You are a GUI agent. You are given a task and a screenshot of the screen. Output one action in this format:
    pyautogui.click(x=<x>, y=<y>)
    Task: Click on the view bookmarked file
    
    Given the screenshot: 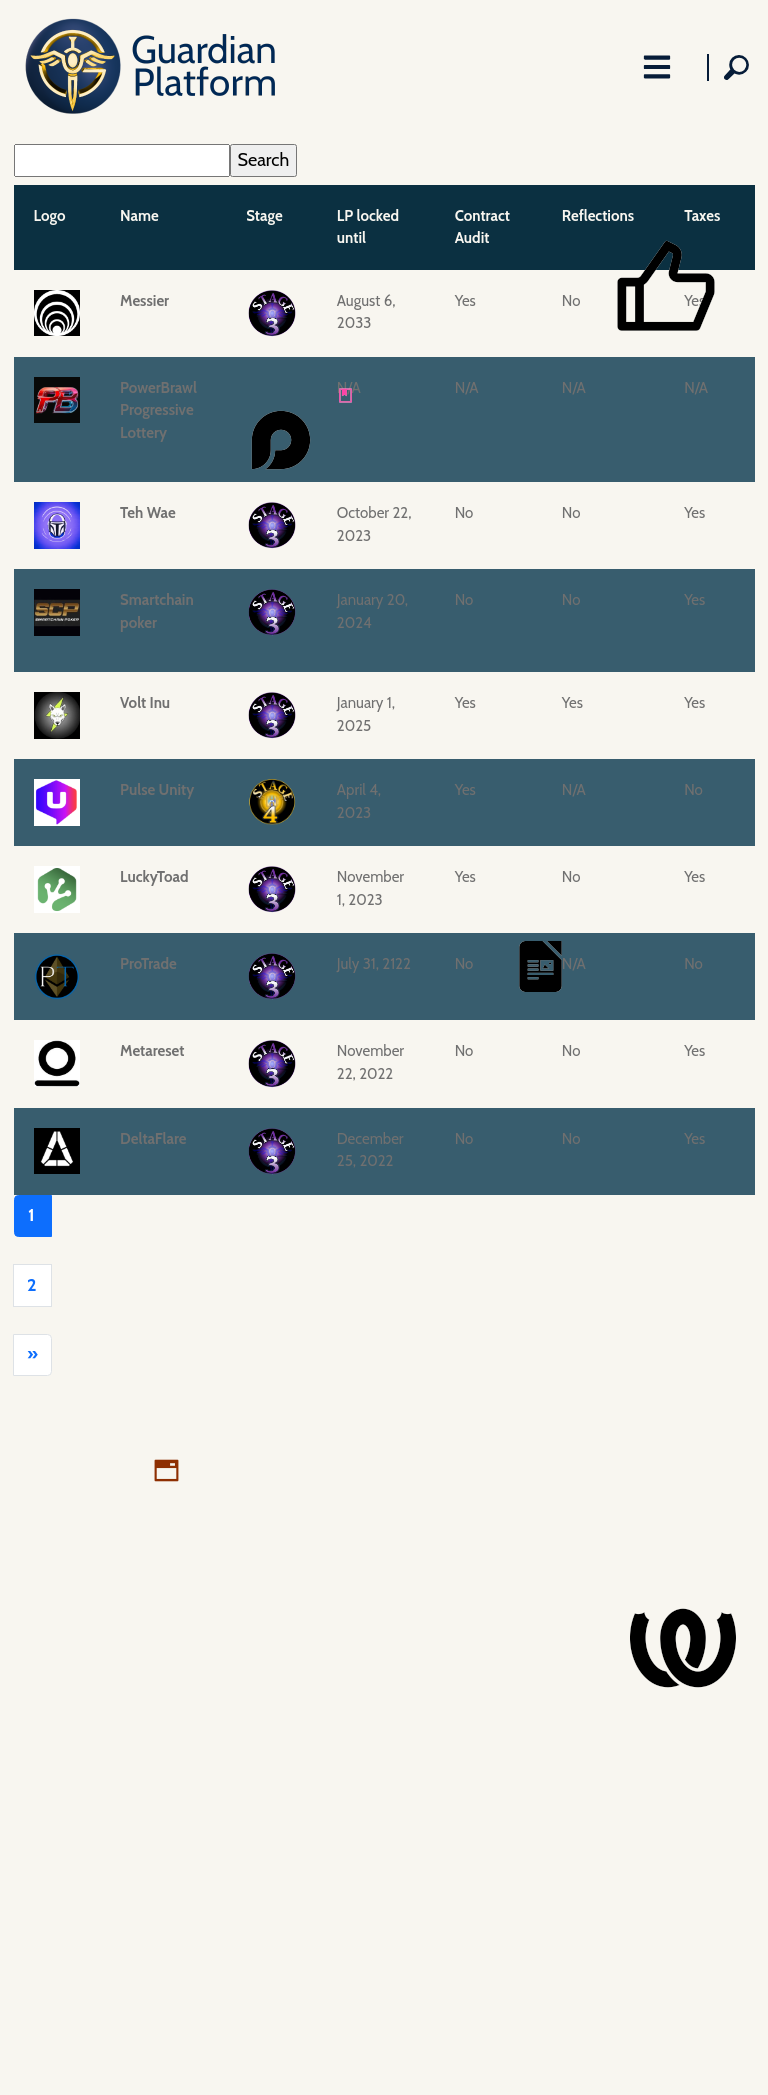 What is the action you would take?
    pyautogui.click(x=345, y=395)
    